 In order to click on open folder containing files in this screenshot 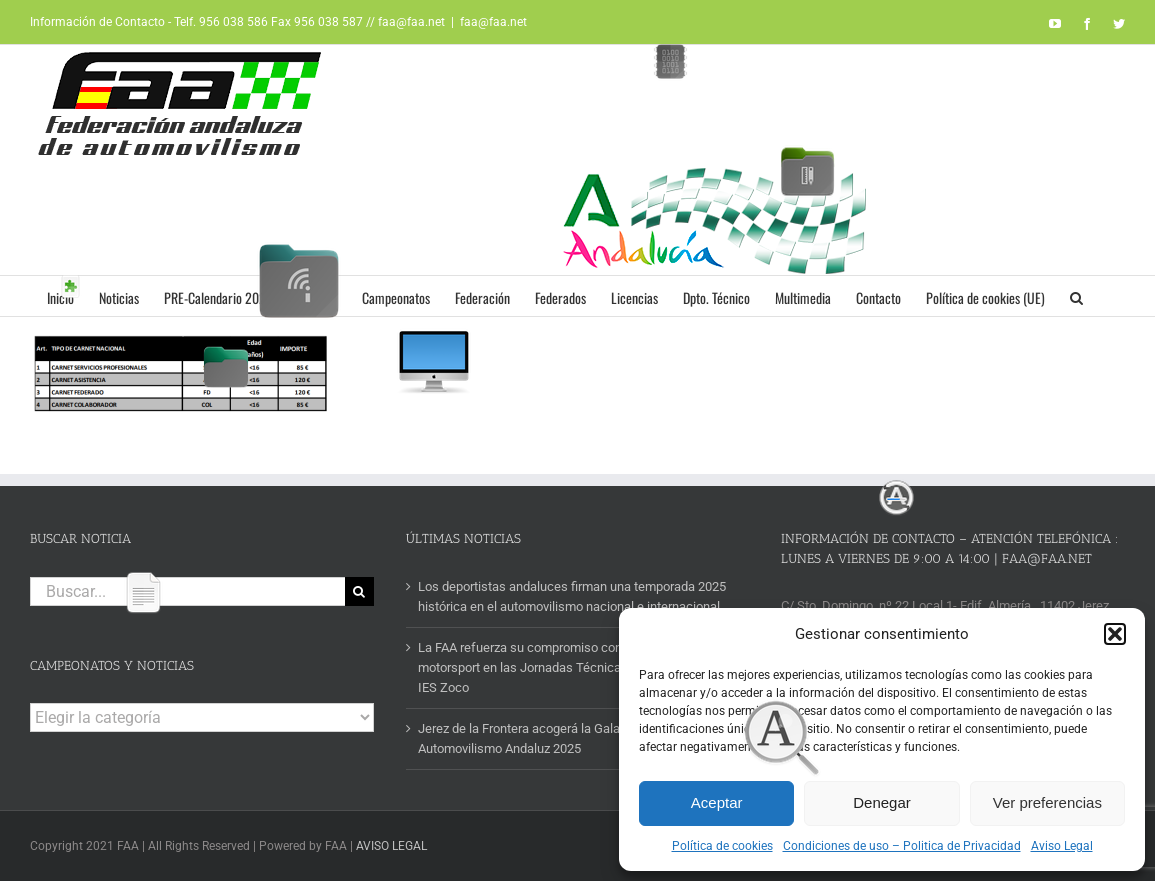, I will do `click(226, 367)`.